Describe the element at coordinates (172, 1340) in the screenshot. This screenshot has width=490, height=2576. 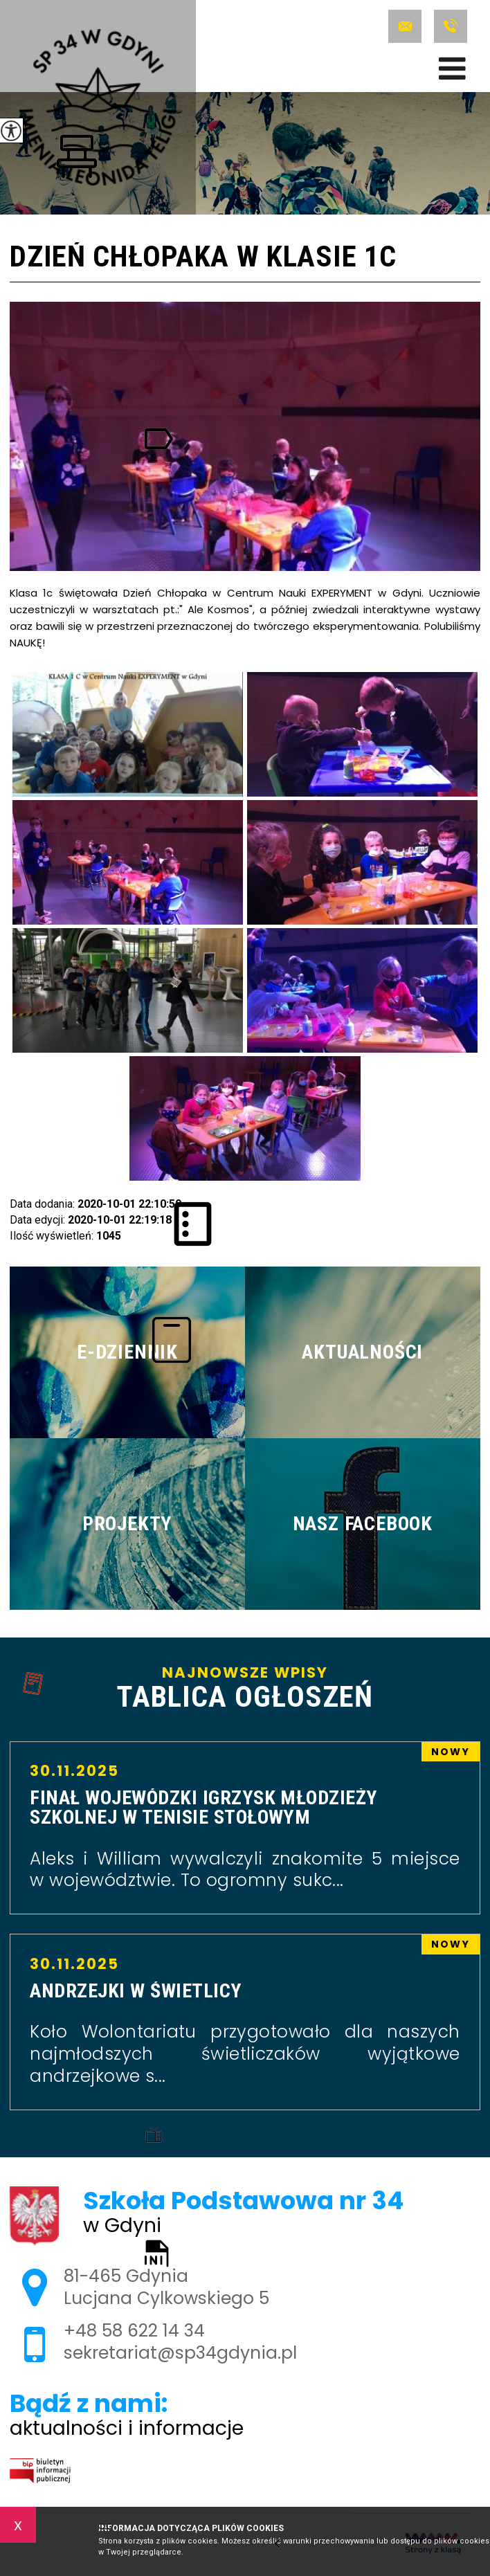
I see `tablet device with speaker` at that location.